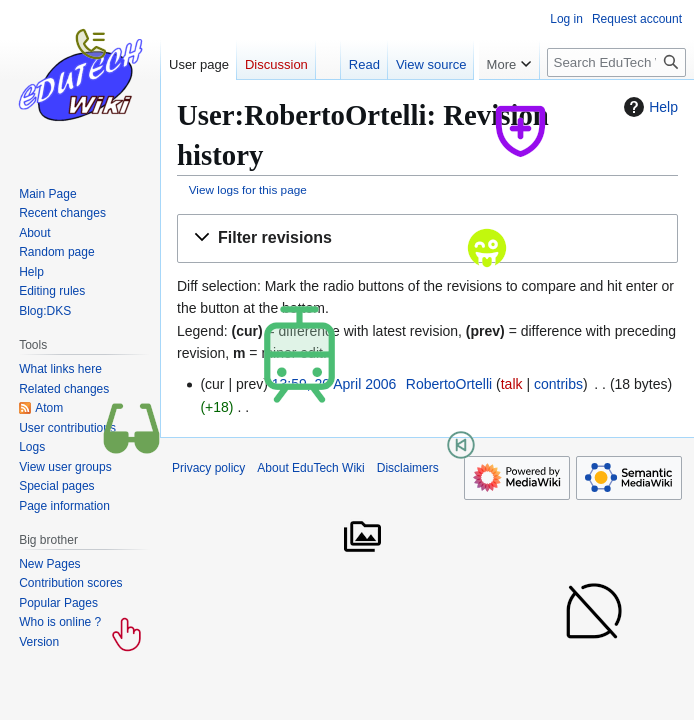 This screenshot has height=720, width=694. I want to click on mute or disable chat notifications, so click(593, 612).